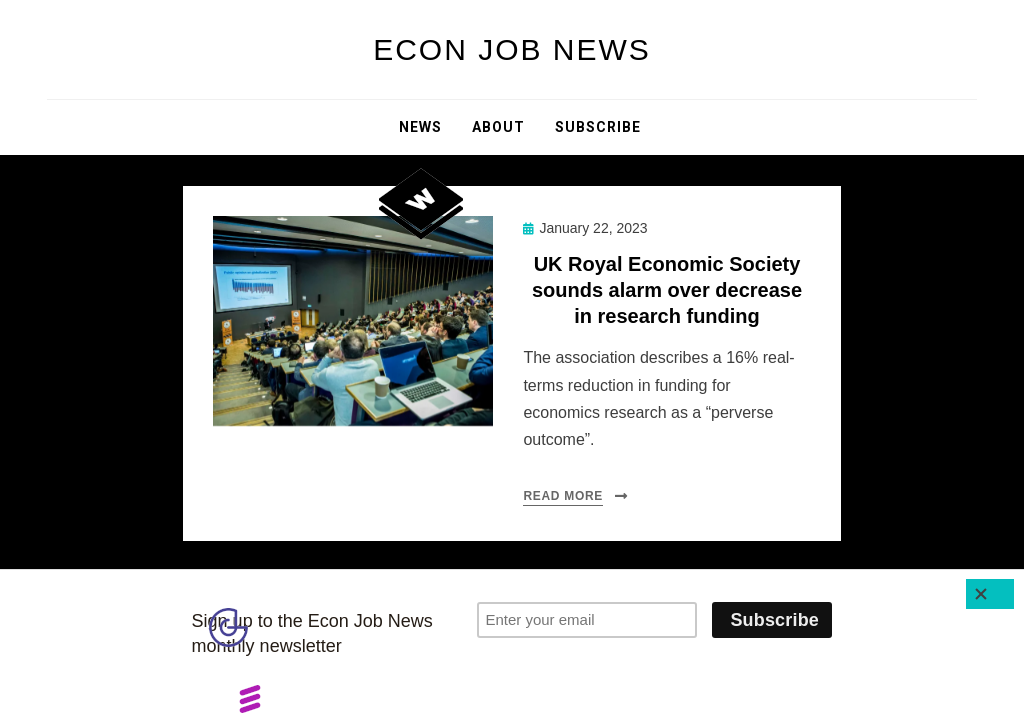  I want to click on open wappalyzer browser extension, so click(421, 204).